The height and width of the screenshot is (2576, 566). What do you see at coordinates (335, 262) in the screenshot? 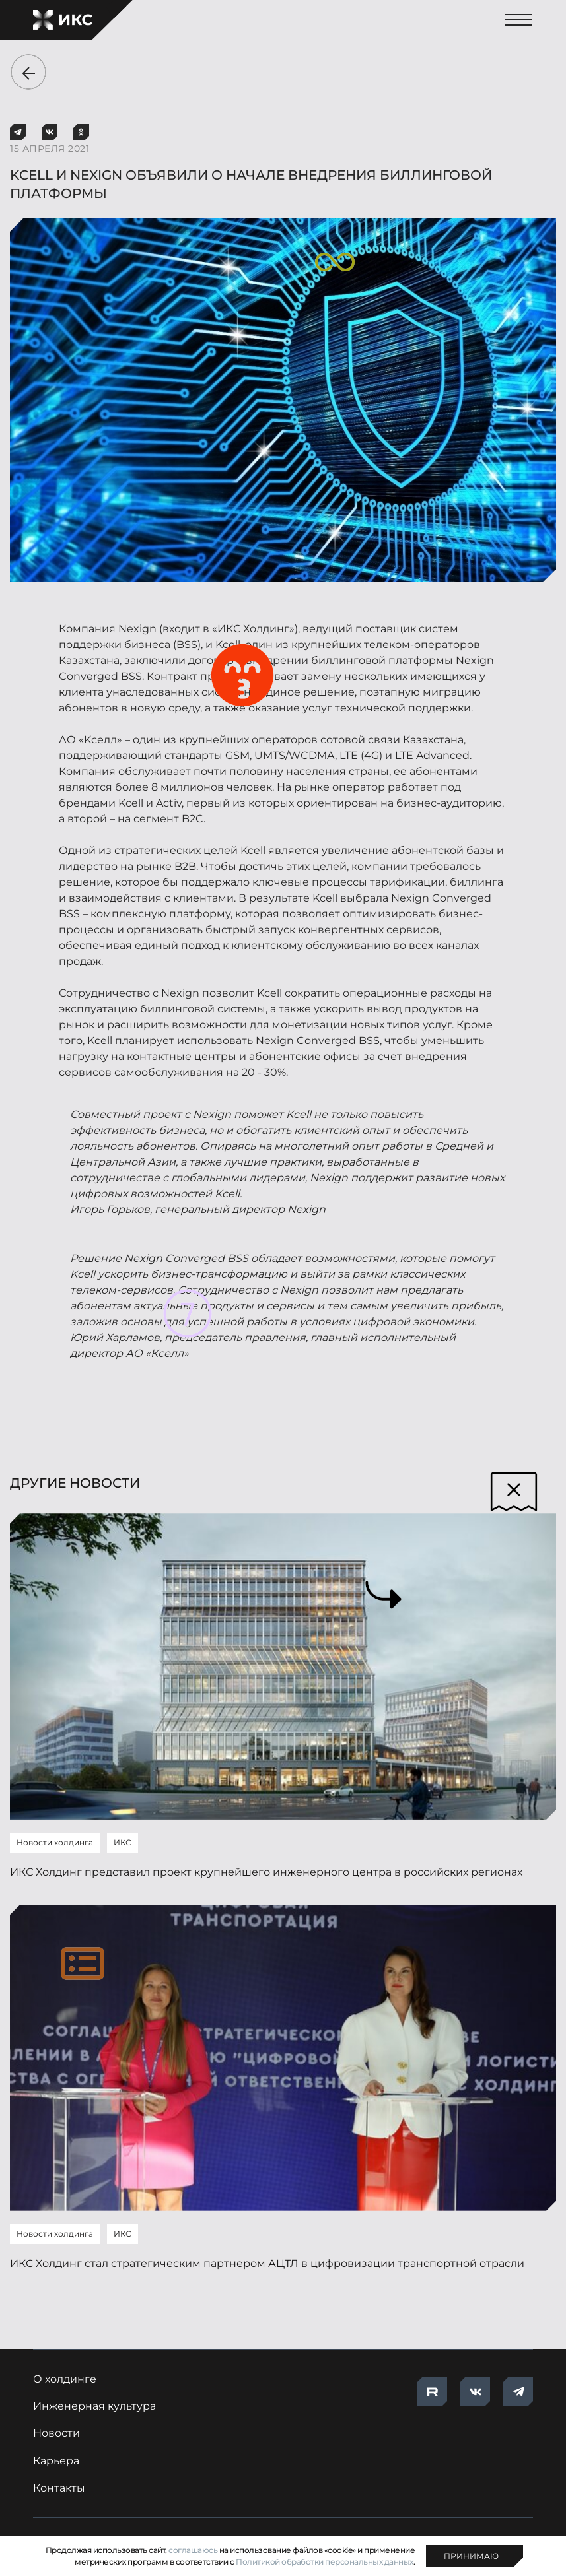
I see `indicates unlimited or infinite content` at bounding box center [335, 262].